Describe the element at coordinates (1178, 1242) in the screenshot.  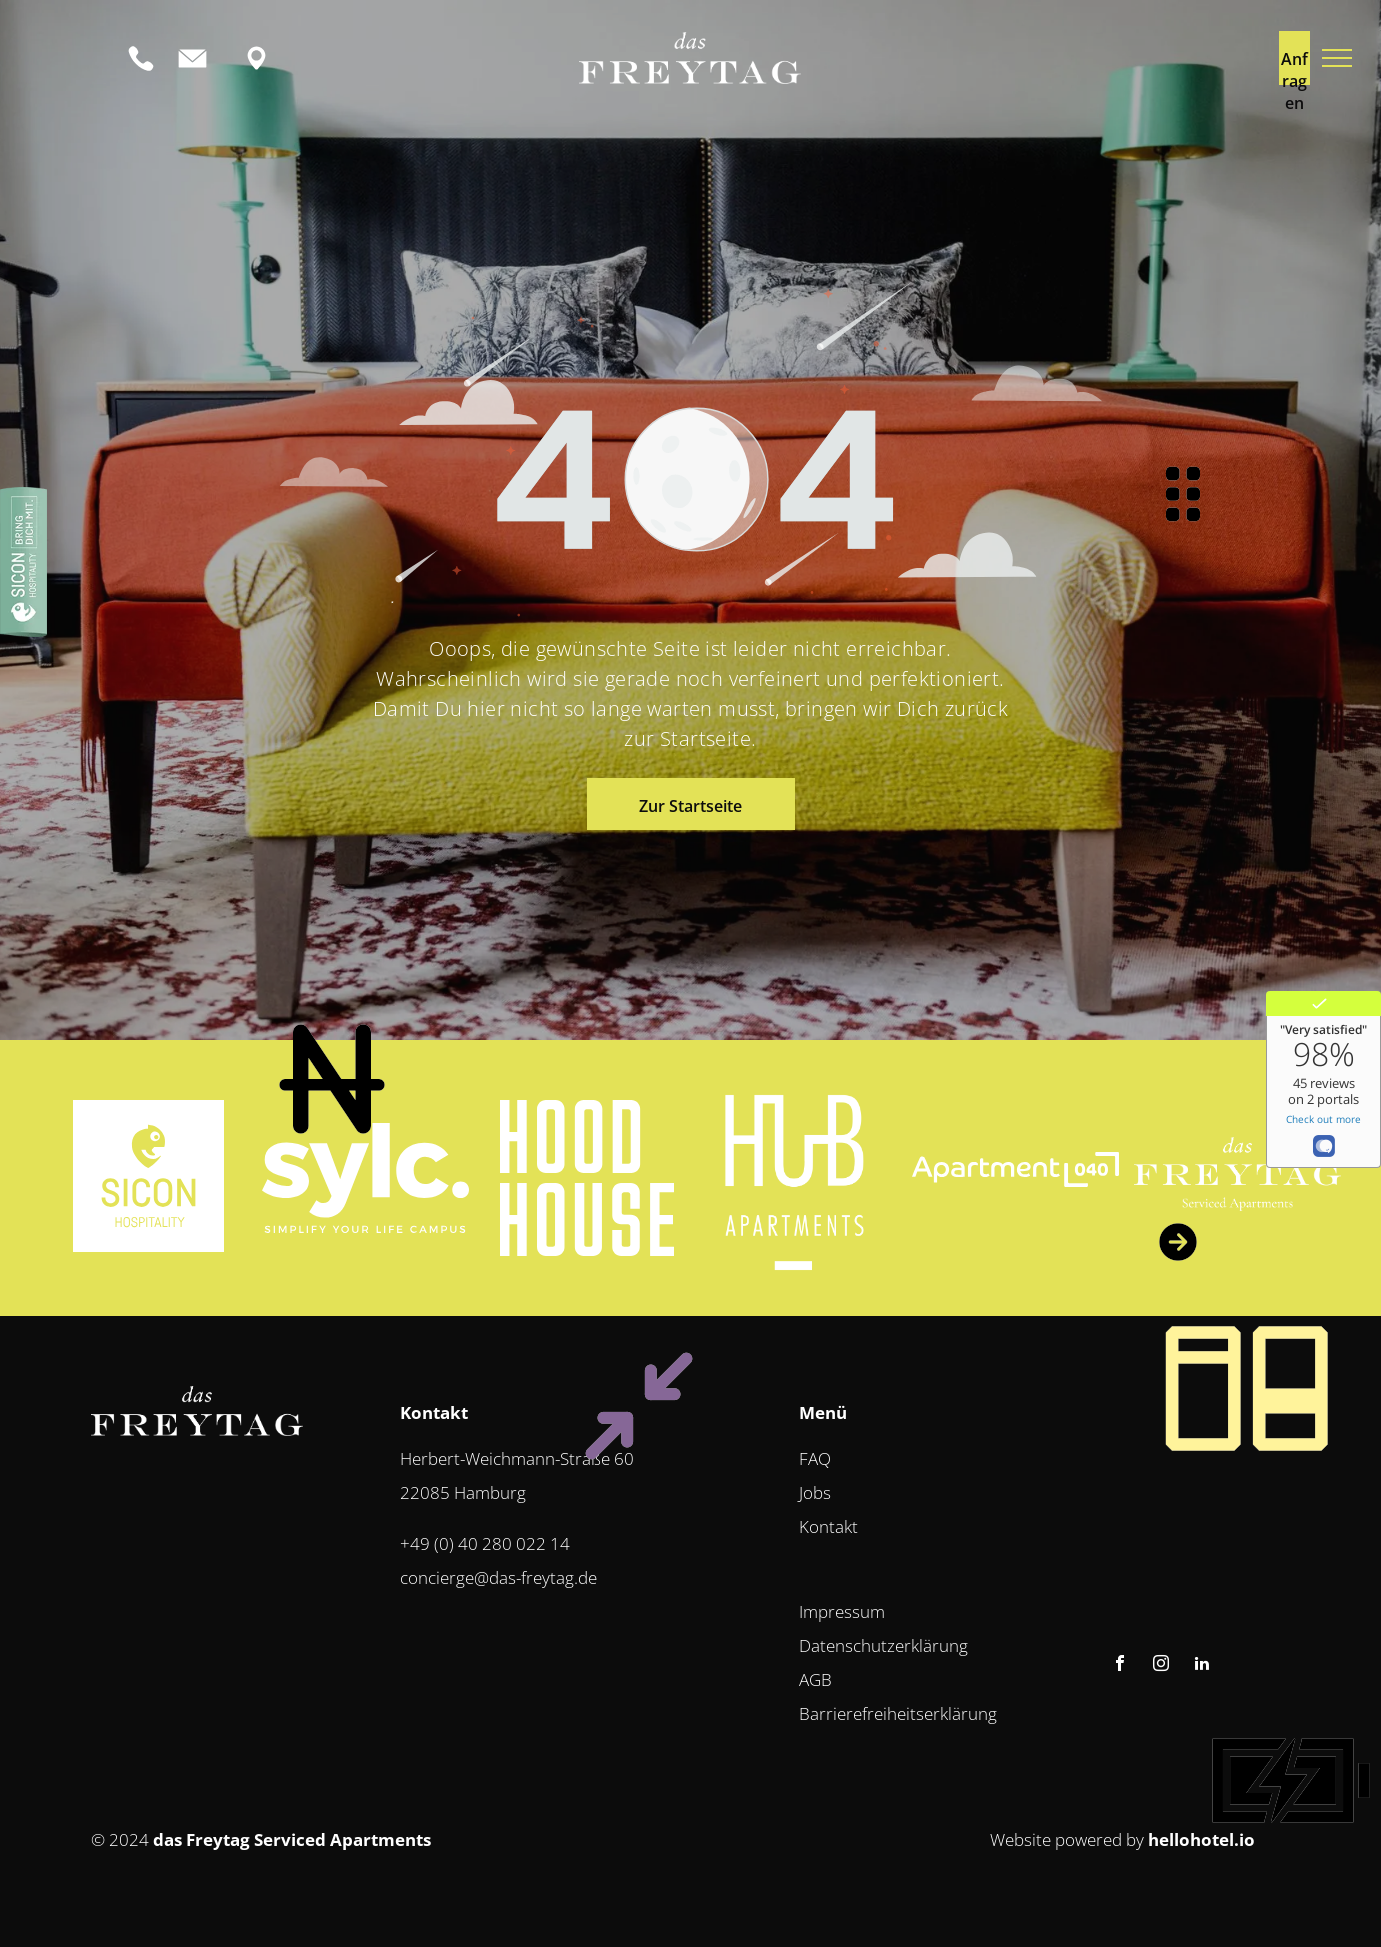
I see `proceed to the next step or screen` at that location.